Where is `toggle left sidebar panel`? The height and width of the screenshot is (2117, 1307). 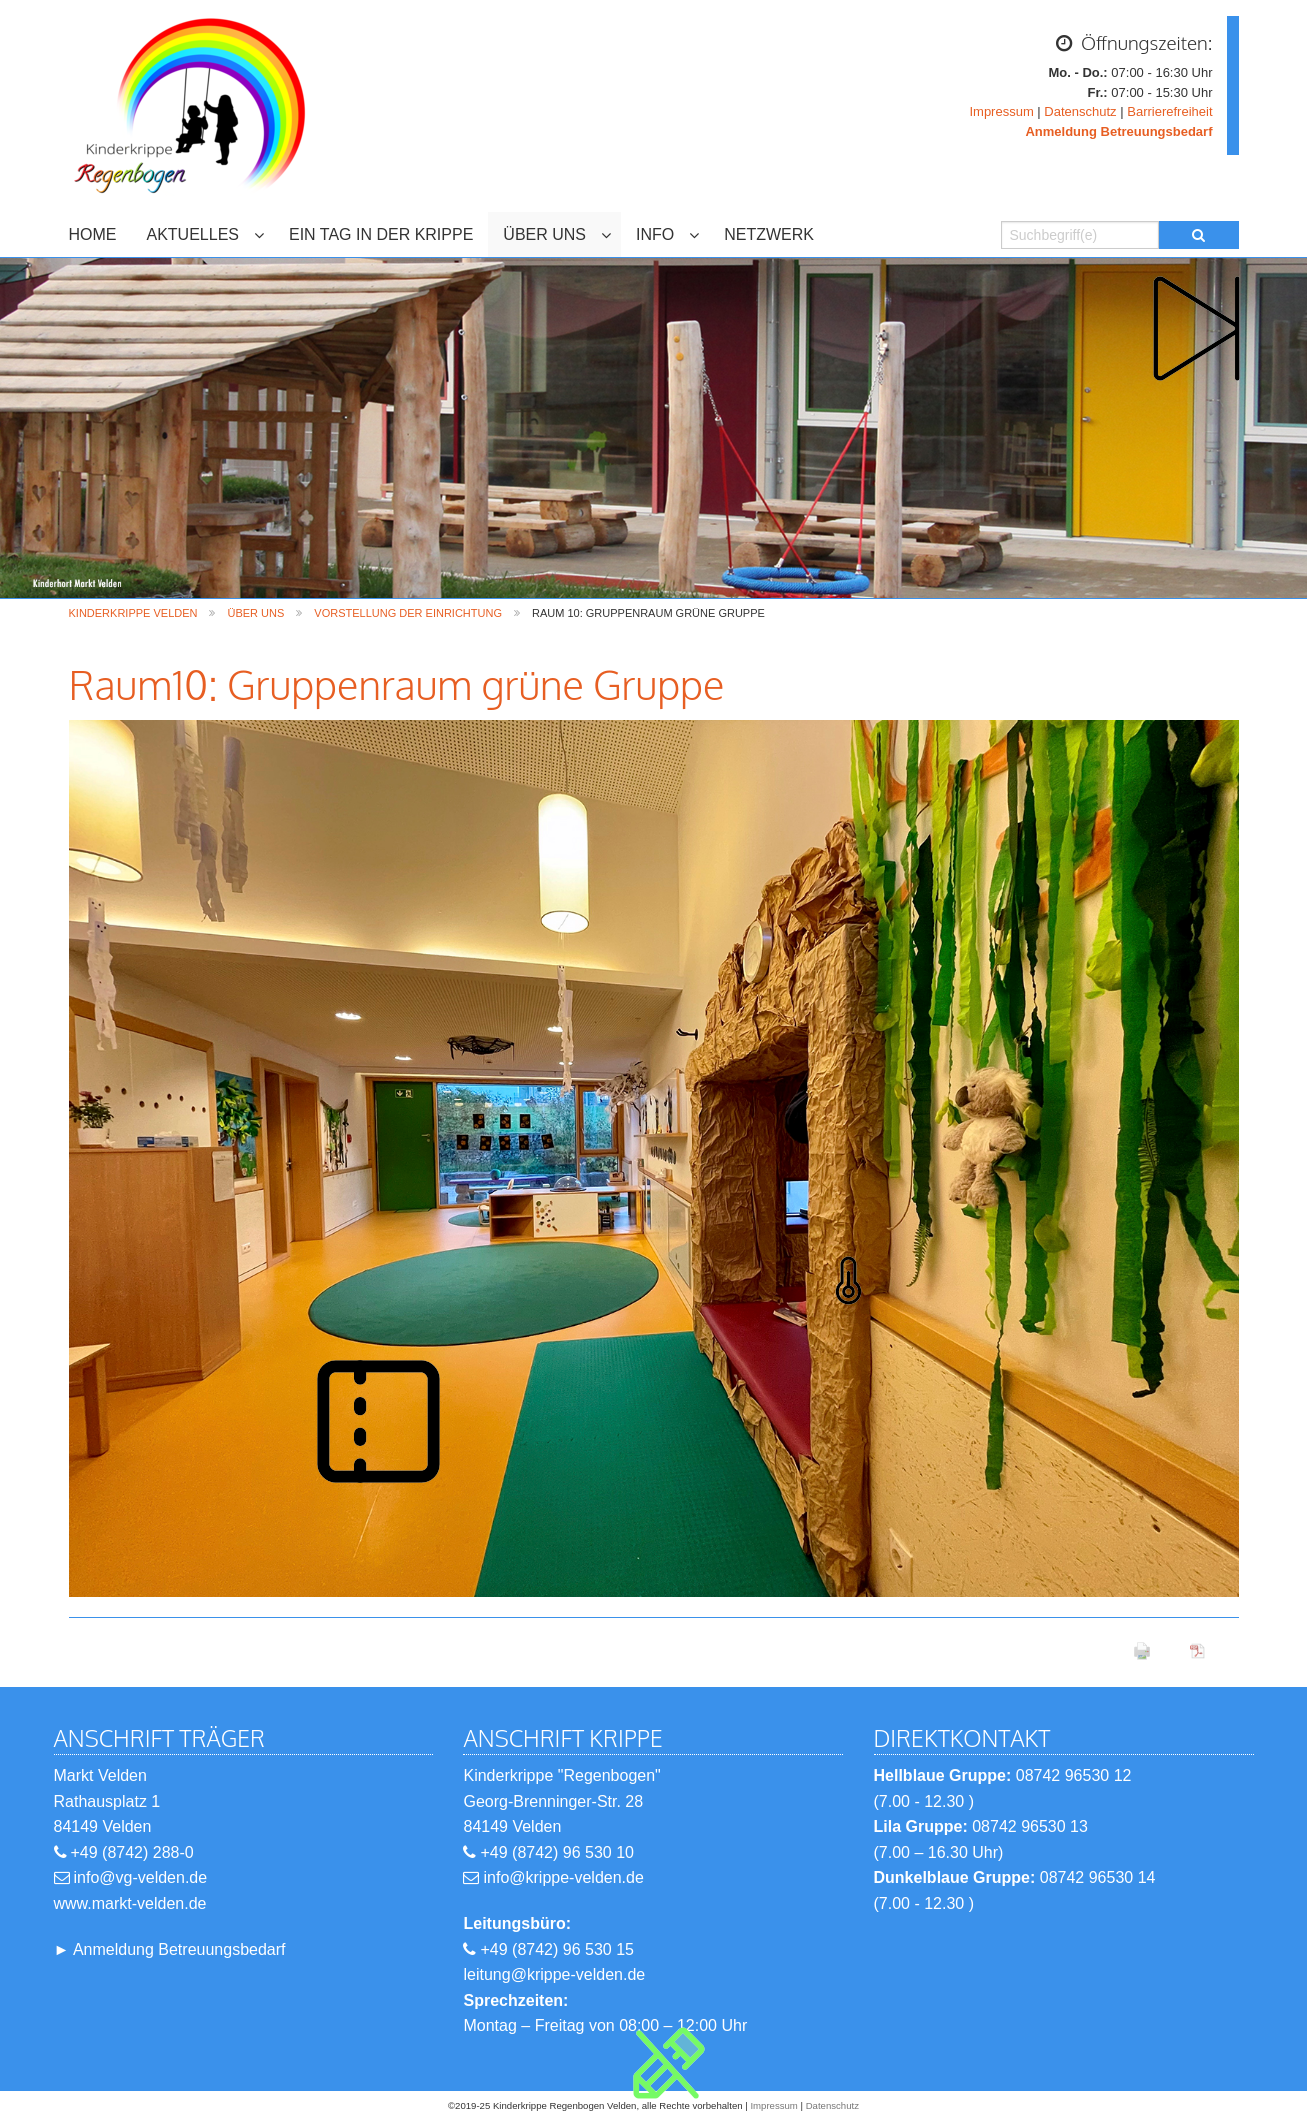 toggle left sidebar panel is located at coordinates (378, 1421).